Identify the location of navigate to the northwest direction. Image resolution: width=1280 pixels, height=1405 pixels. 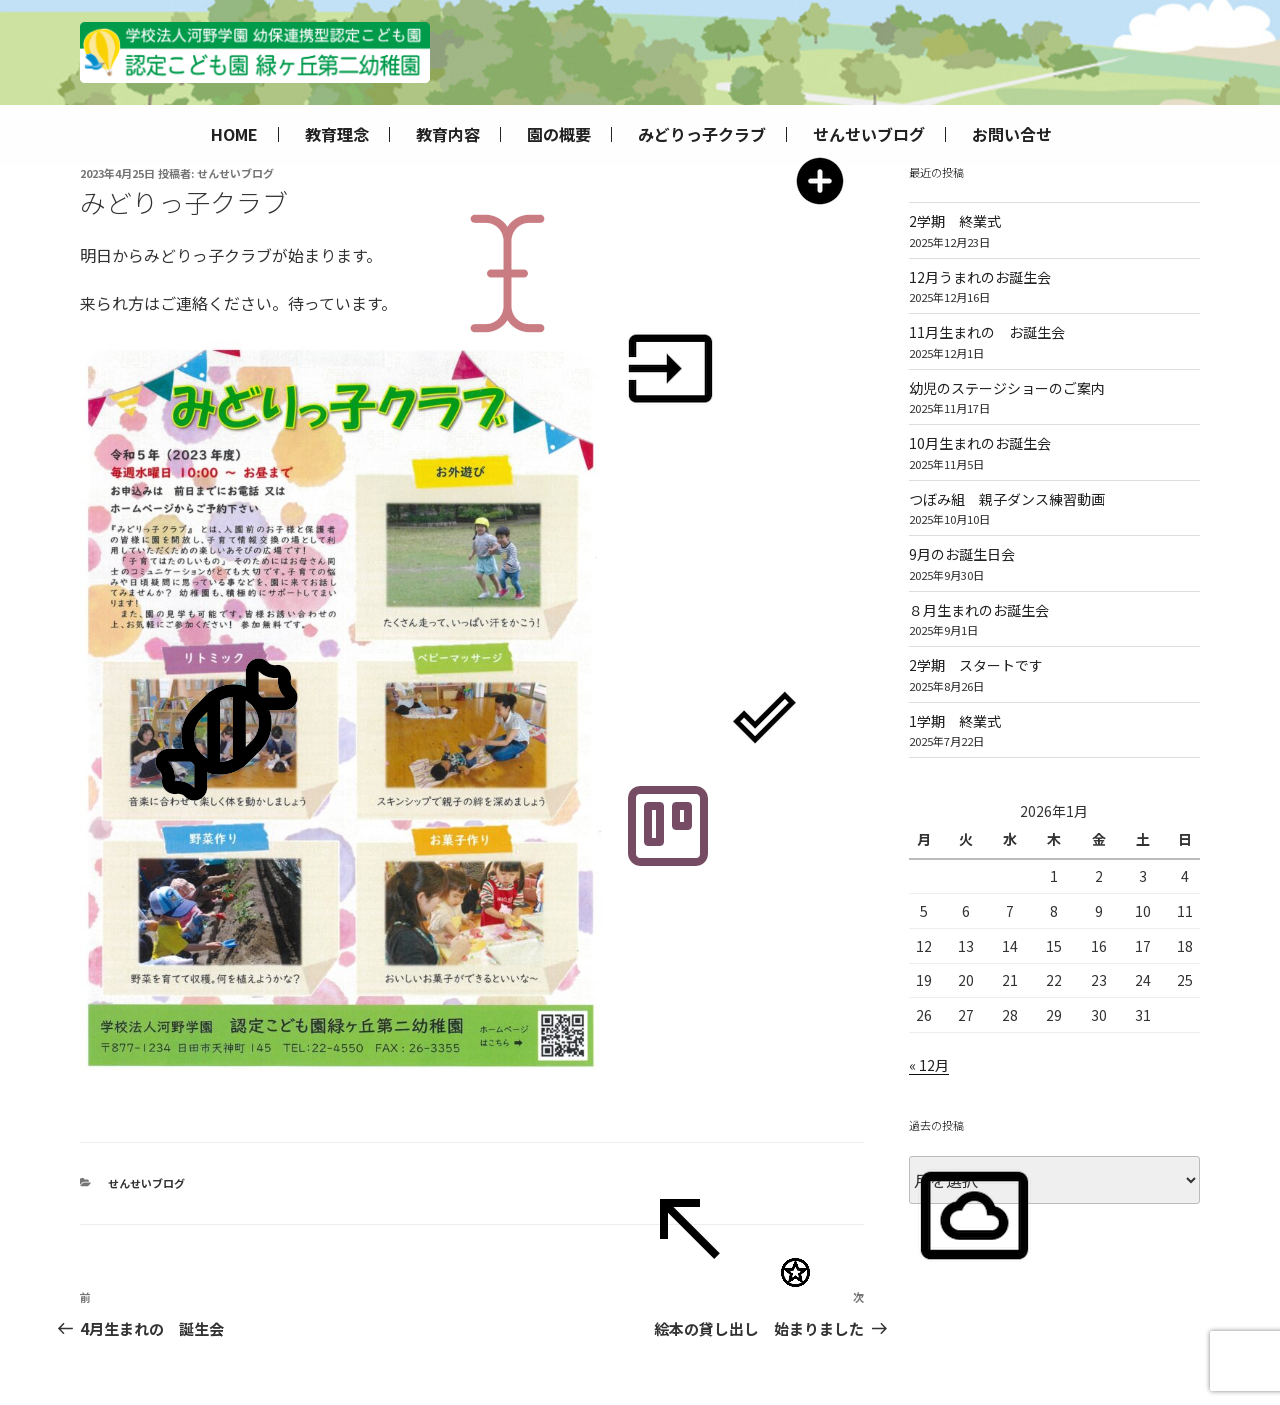
(688, 1227).